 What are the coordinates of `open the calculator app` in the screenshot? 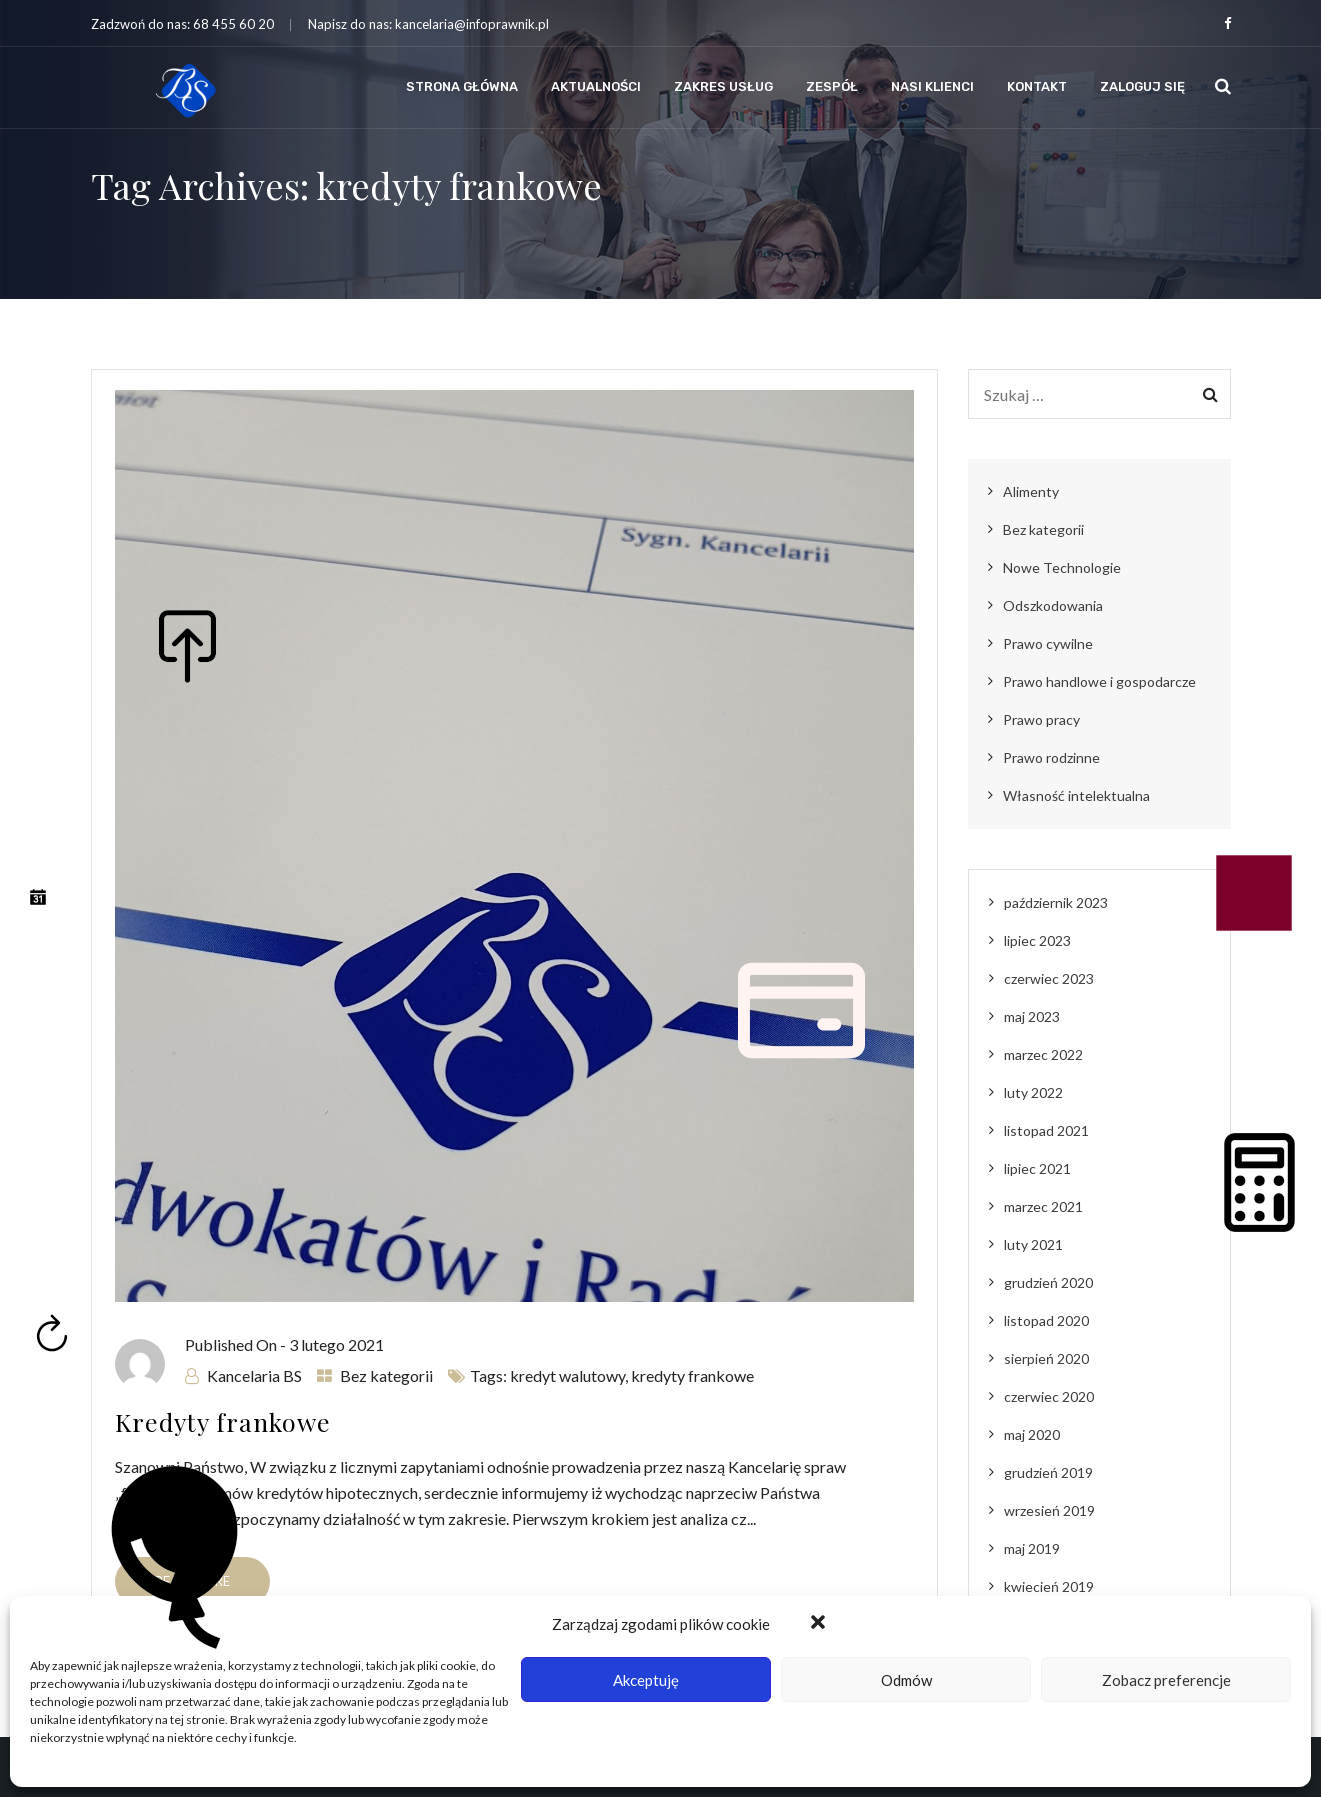 It's located at (1259, 1182).